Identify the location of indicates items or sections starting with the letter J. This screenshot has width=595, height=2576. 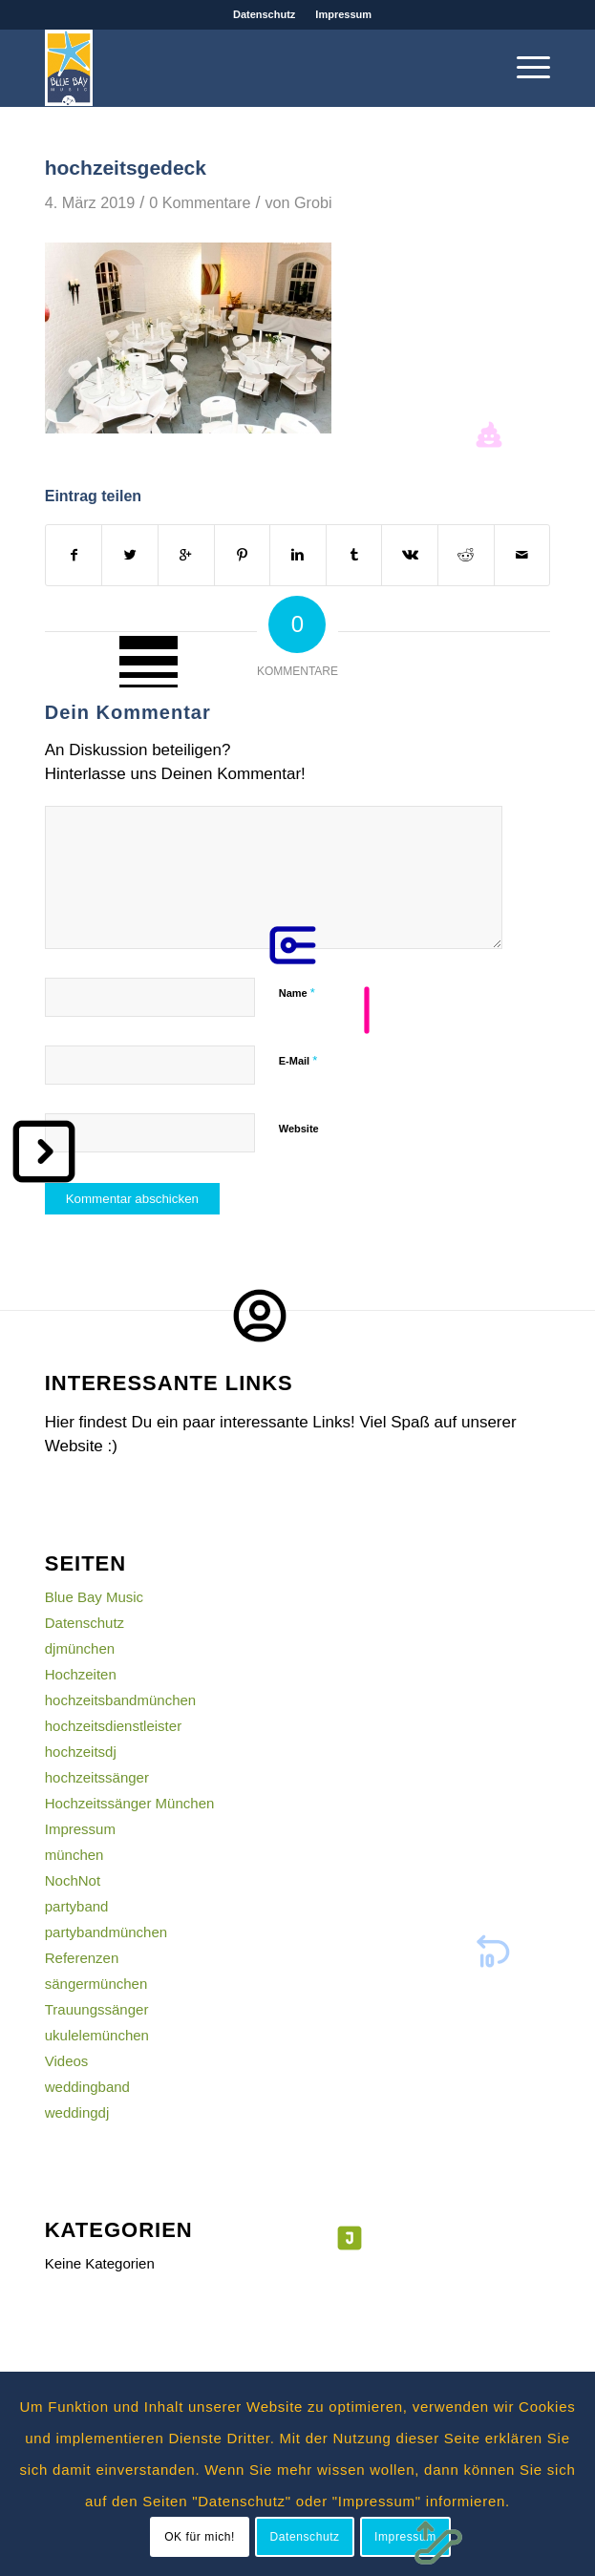
(350, 2238).